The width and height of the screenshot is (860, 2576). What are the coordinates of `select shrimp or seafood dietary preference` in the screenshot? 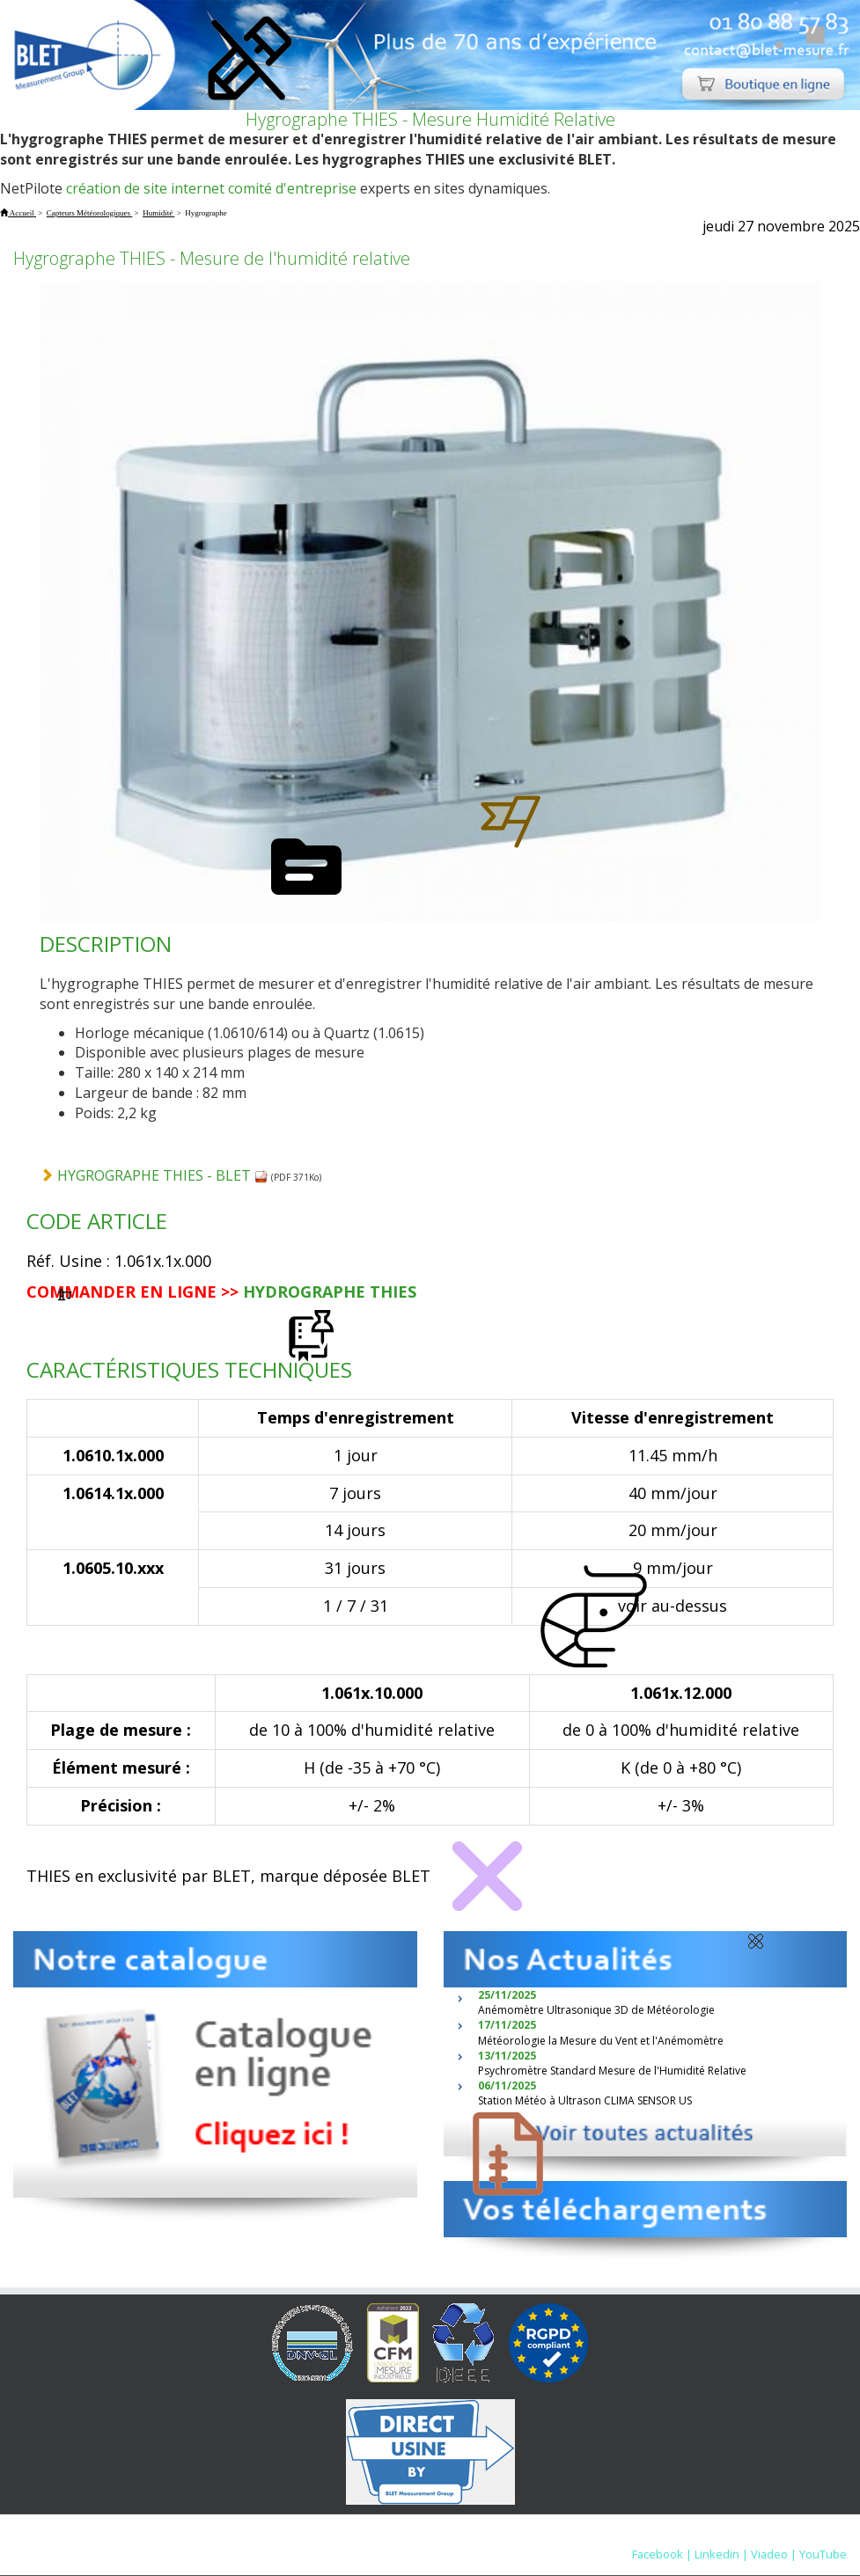 It's located at (593, 1618).